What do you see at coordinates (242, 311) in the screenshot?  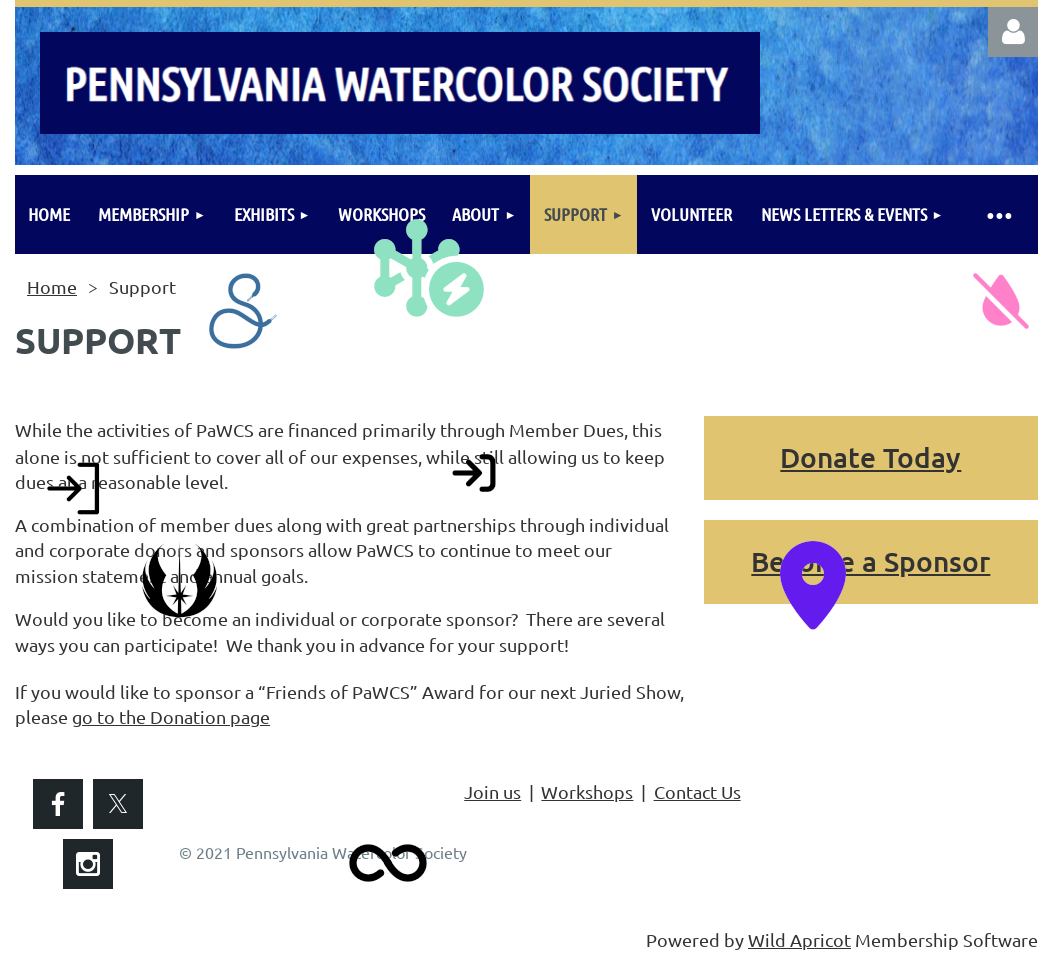 I see `shoelace web components library logo` at bounding box center [242, 311].